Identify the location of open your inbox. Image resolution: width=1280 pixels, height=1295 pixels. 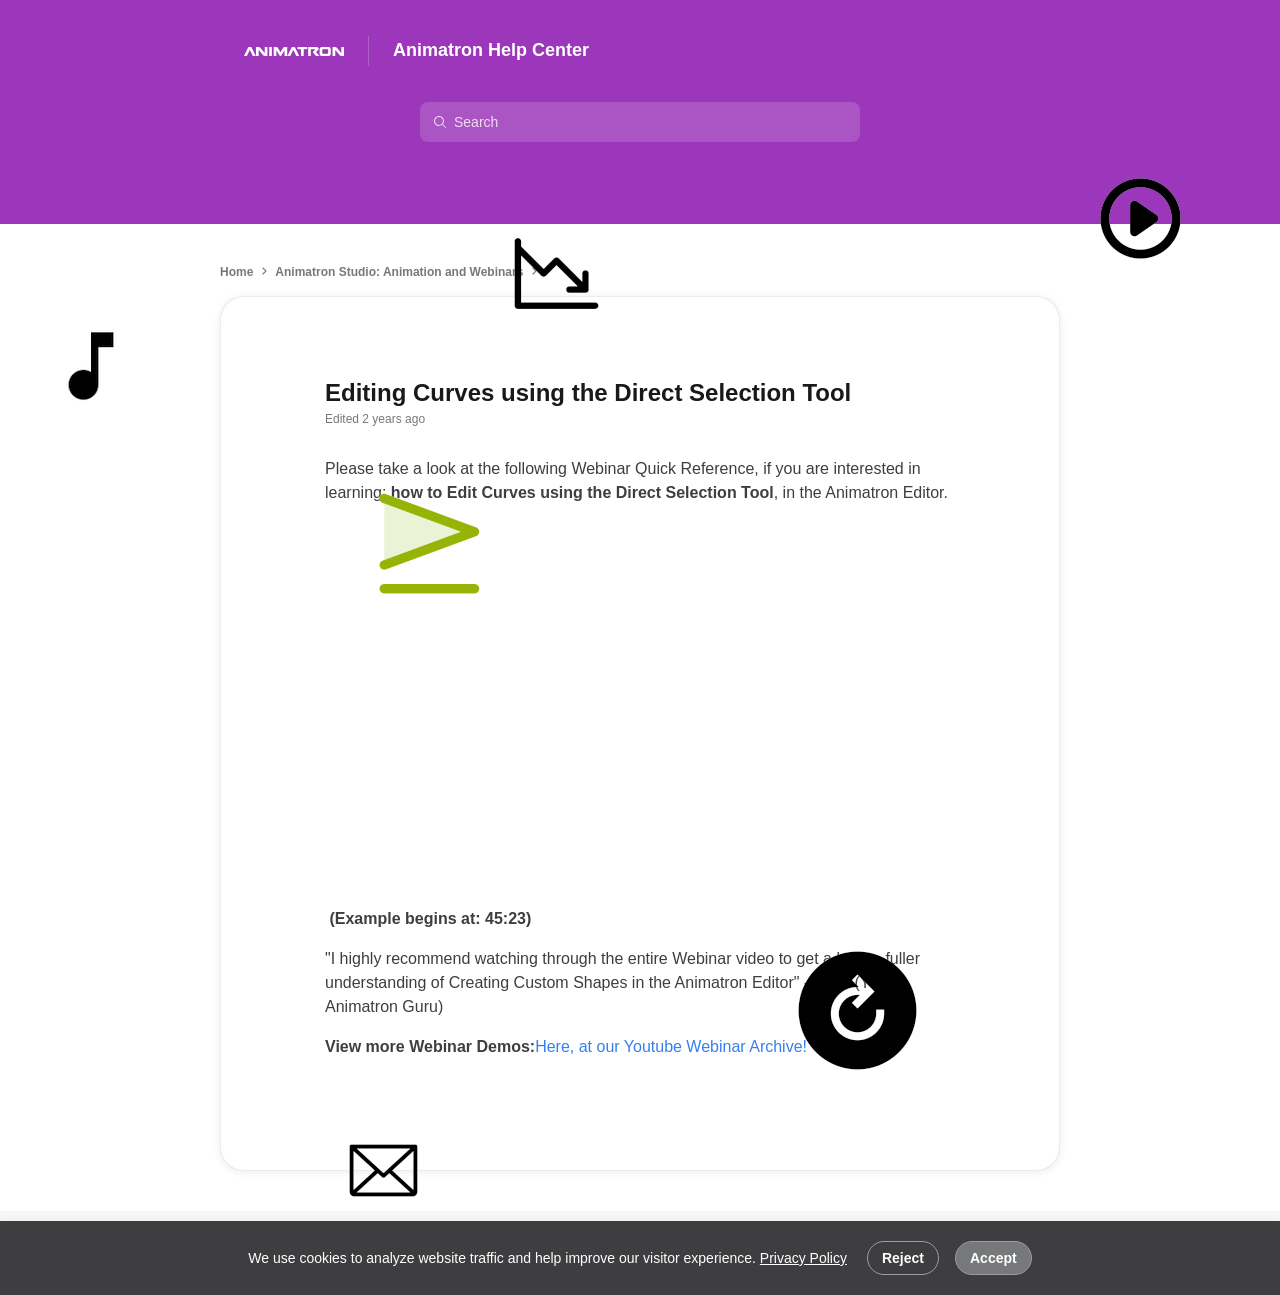
(383, 1170).